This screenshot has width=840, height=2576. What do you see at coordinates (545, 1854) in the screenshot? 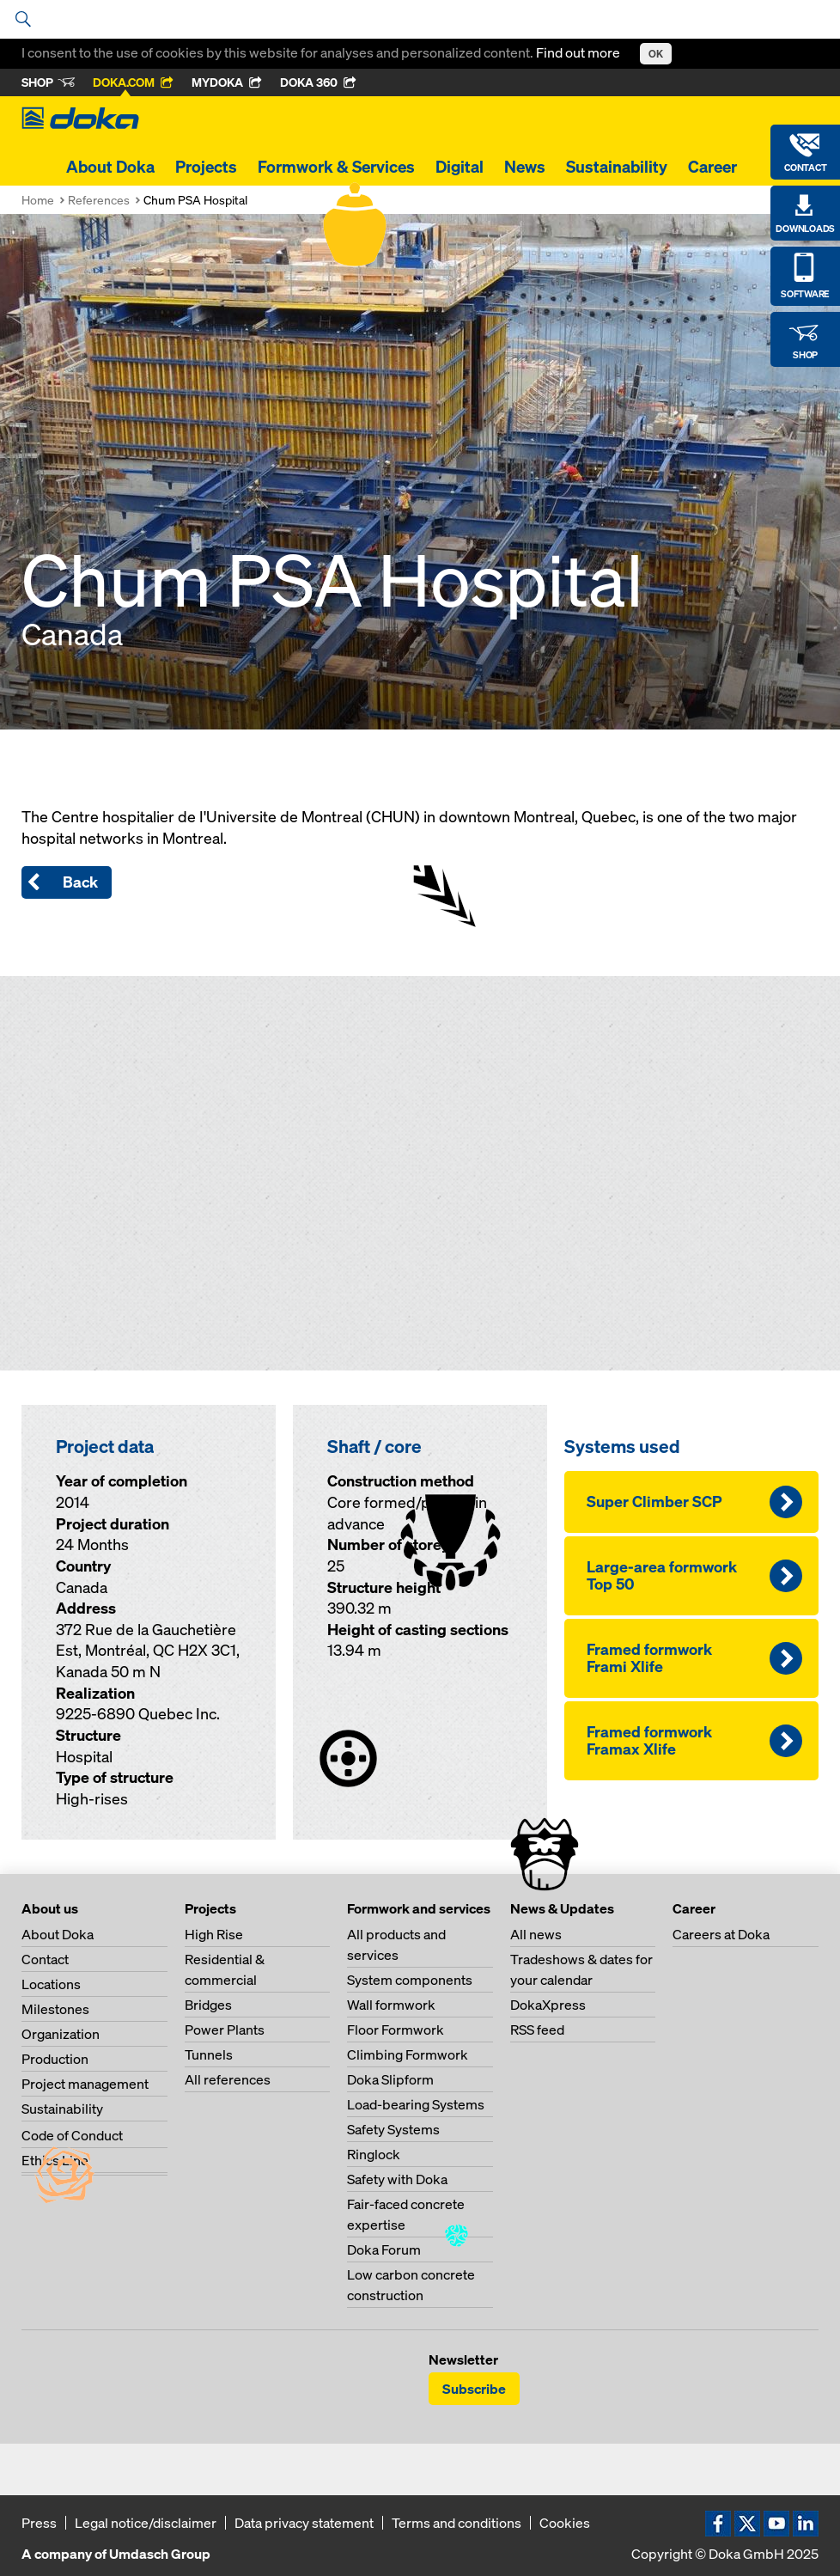
I see `select the old king character or unit` at bounding box center [545, 1854].